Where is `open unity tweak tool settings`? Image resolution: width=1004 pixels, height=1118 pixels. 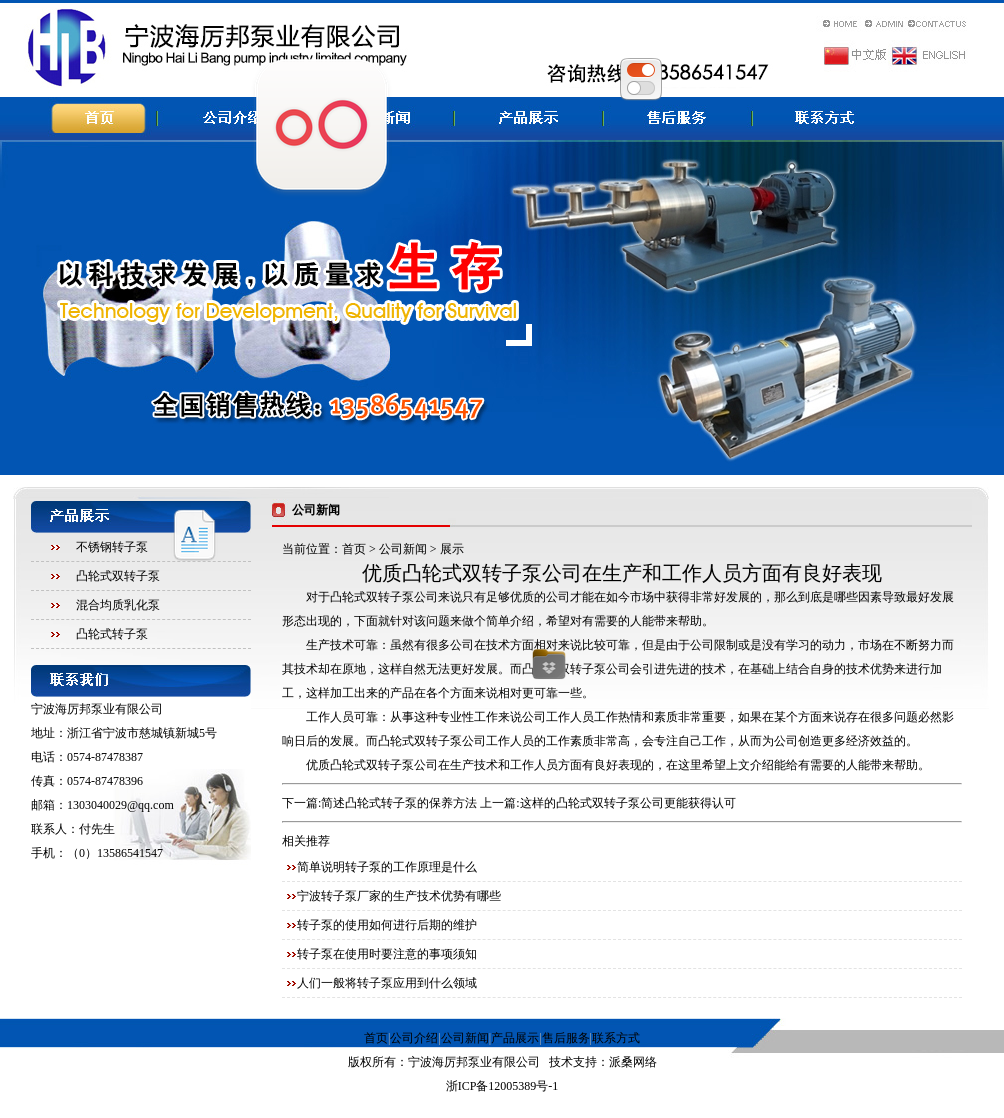 open unity tweak tool settings is located at coordinates (641, 79).